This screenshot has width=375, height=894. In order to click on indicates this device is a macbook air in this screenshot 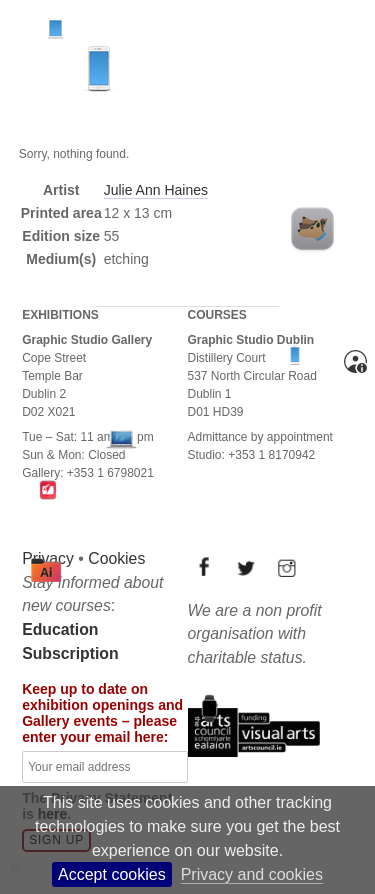, I will do `click(121, 437)`.